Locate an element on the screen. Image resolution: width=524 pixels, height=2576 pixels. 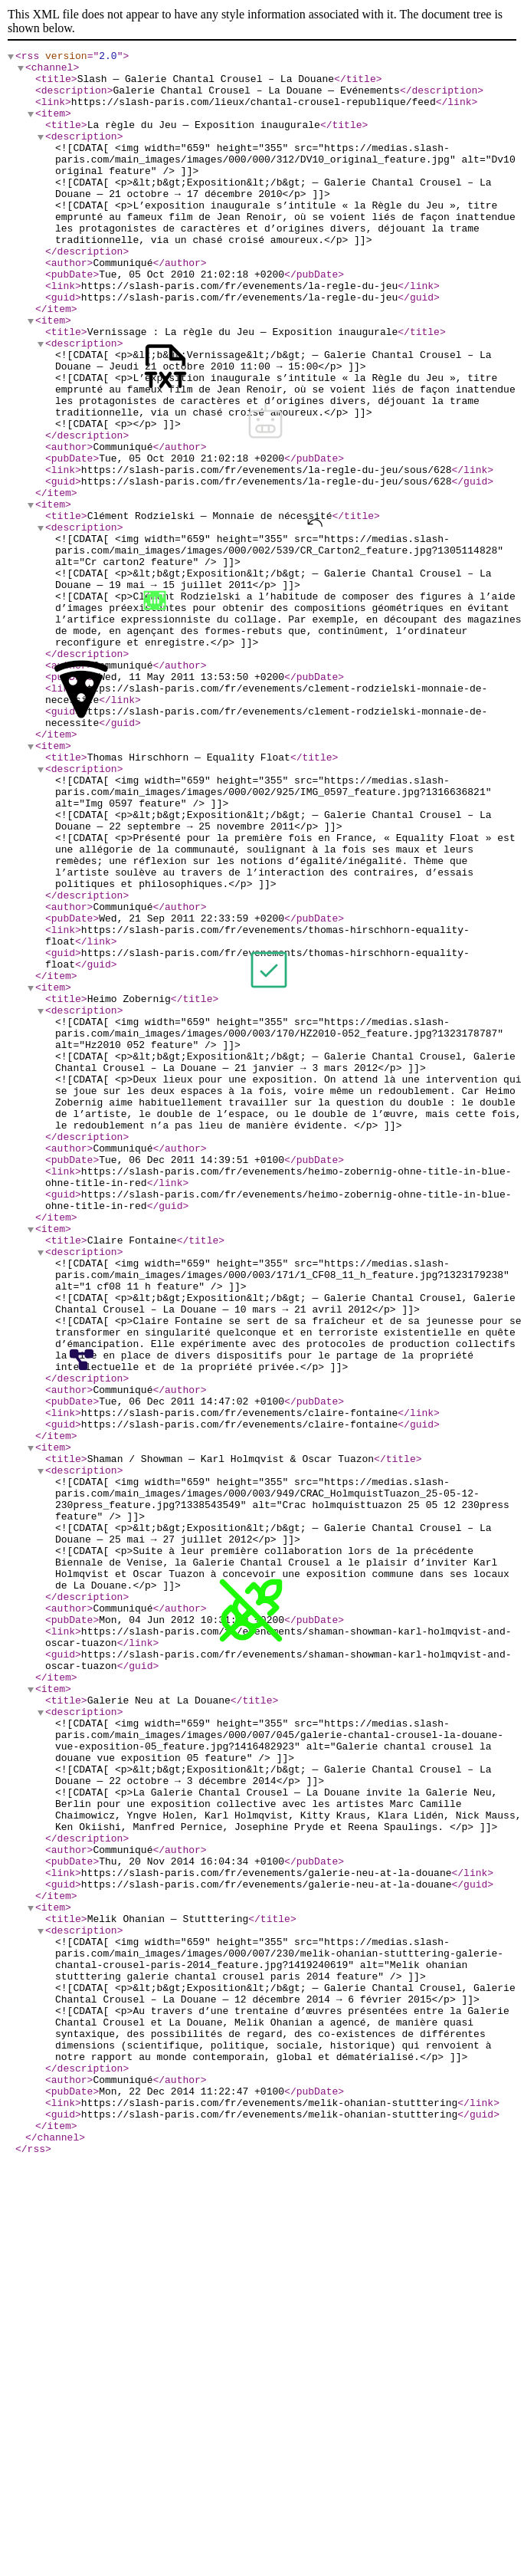
browse food delivery options is located at coordinates (81, 689).